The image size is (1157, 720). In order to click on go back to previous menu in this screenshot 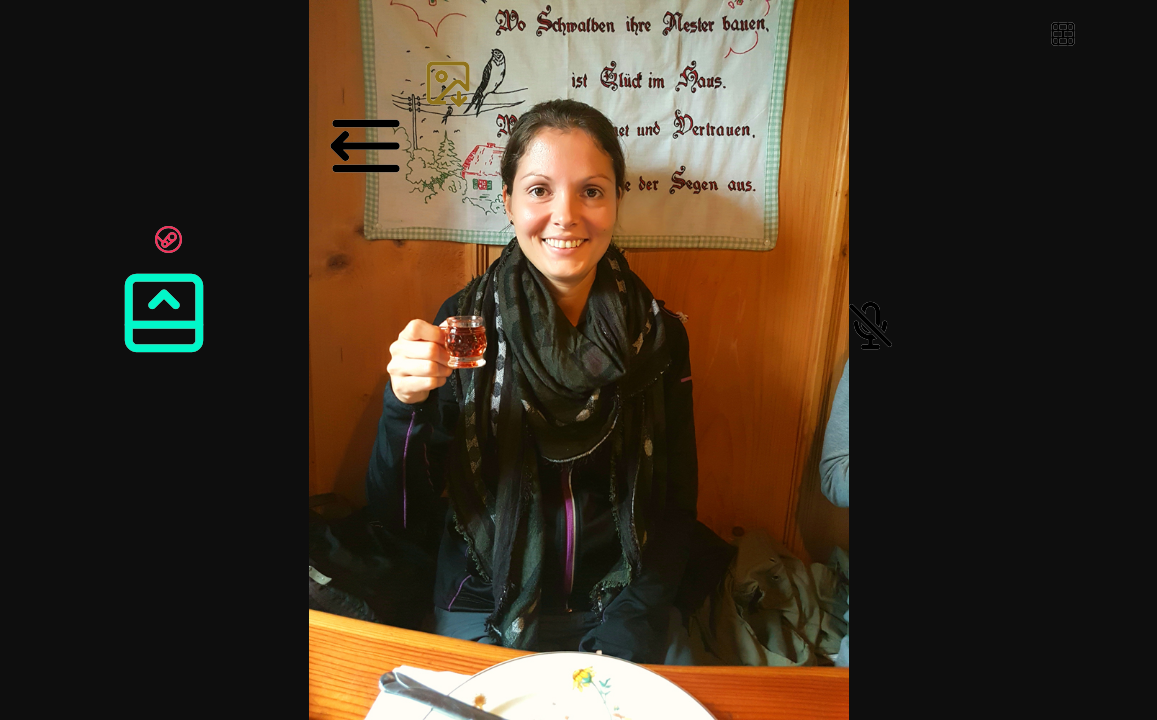, I will do `click(366, 146)`.